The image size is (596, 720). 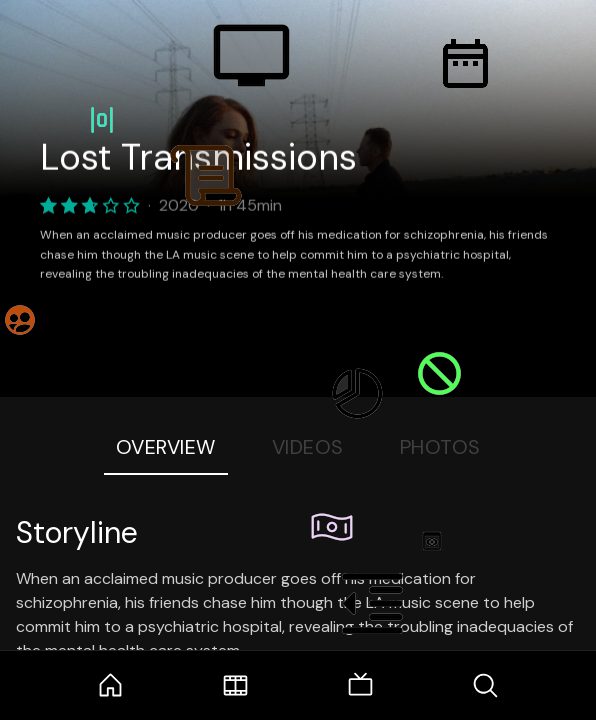 What do you see at coordinates (332, 527) in the screenshot?
I see `view currency or payment options` at bounding box center [332, 527].